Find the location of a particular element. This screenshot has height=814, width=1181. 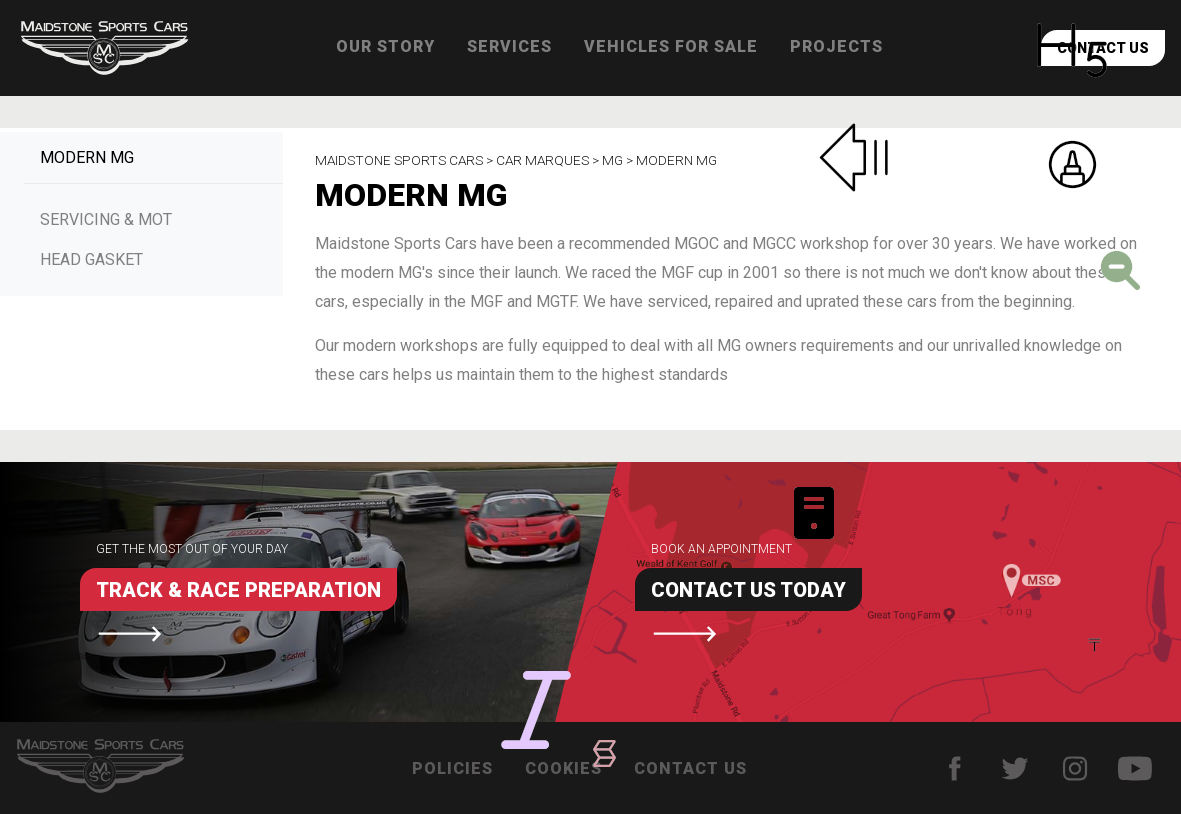

view source map or code mapping is located at coordinates (604, 753).